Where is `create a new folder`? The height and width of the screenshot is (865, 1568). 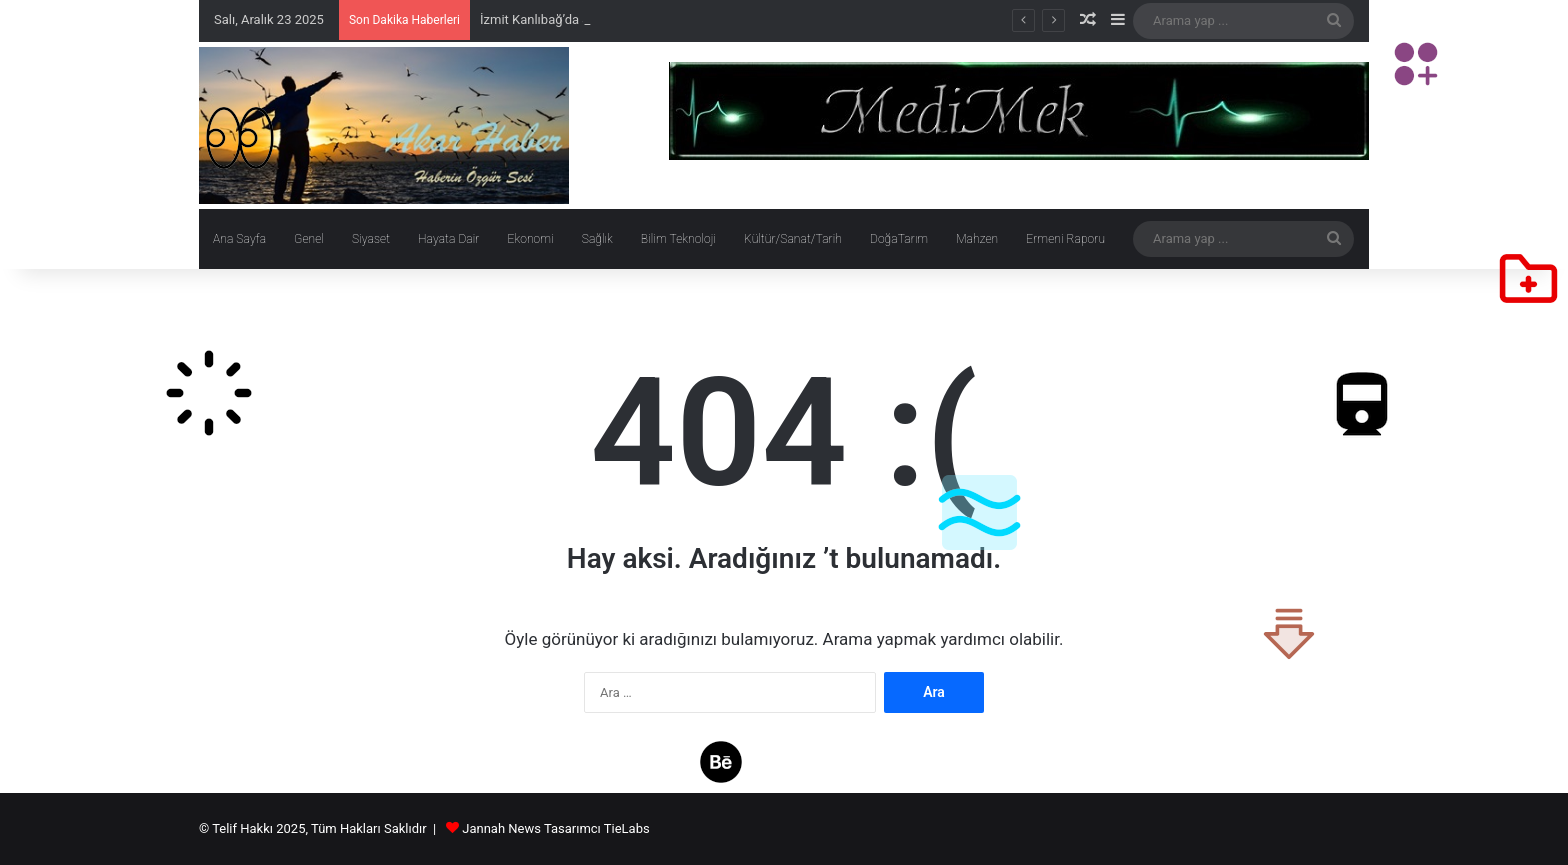 create a new folder is located at coordinates (1528, 278).